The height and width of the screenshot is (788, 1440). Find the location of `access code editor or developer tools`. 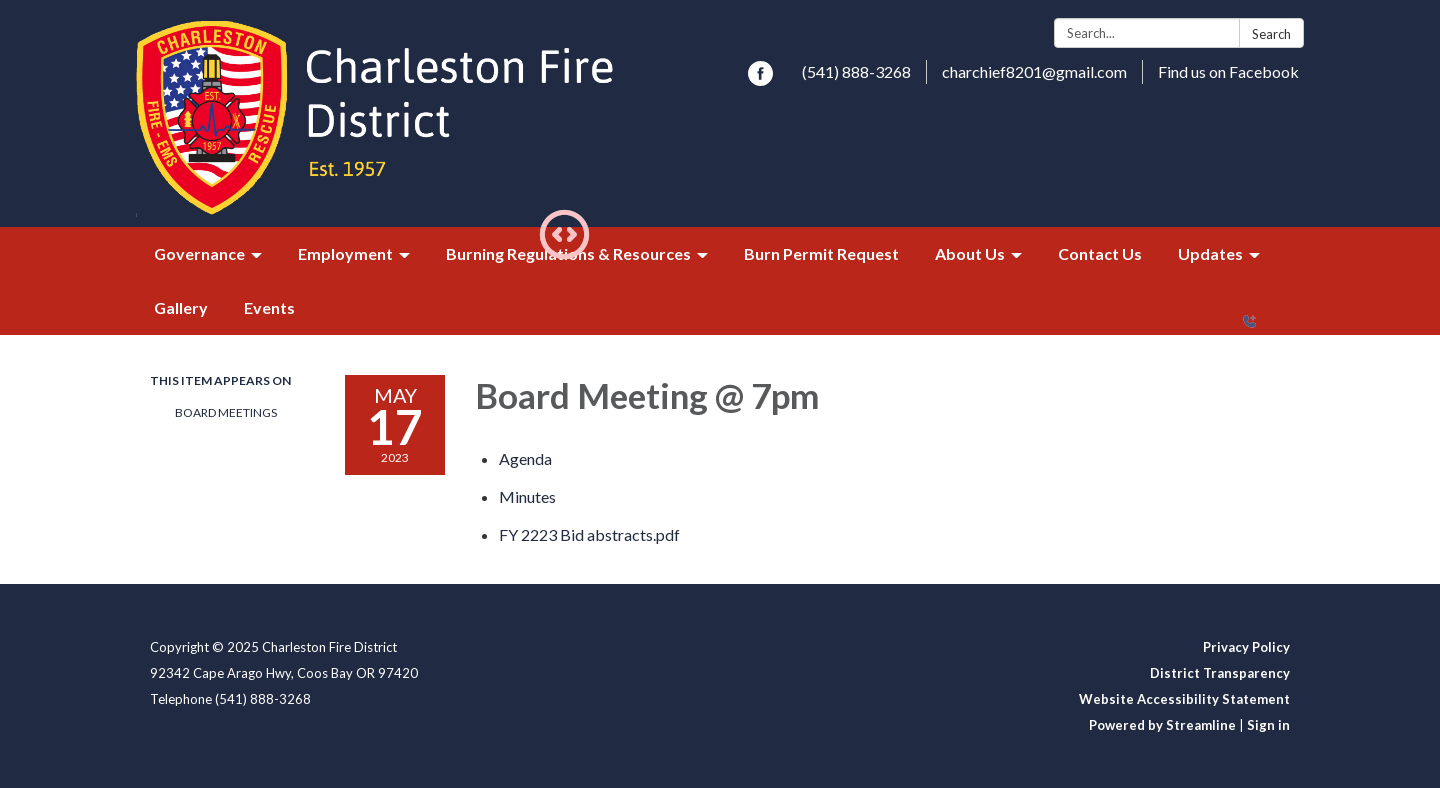

access code editor or developer tools is located at coordinates (564, 234).